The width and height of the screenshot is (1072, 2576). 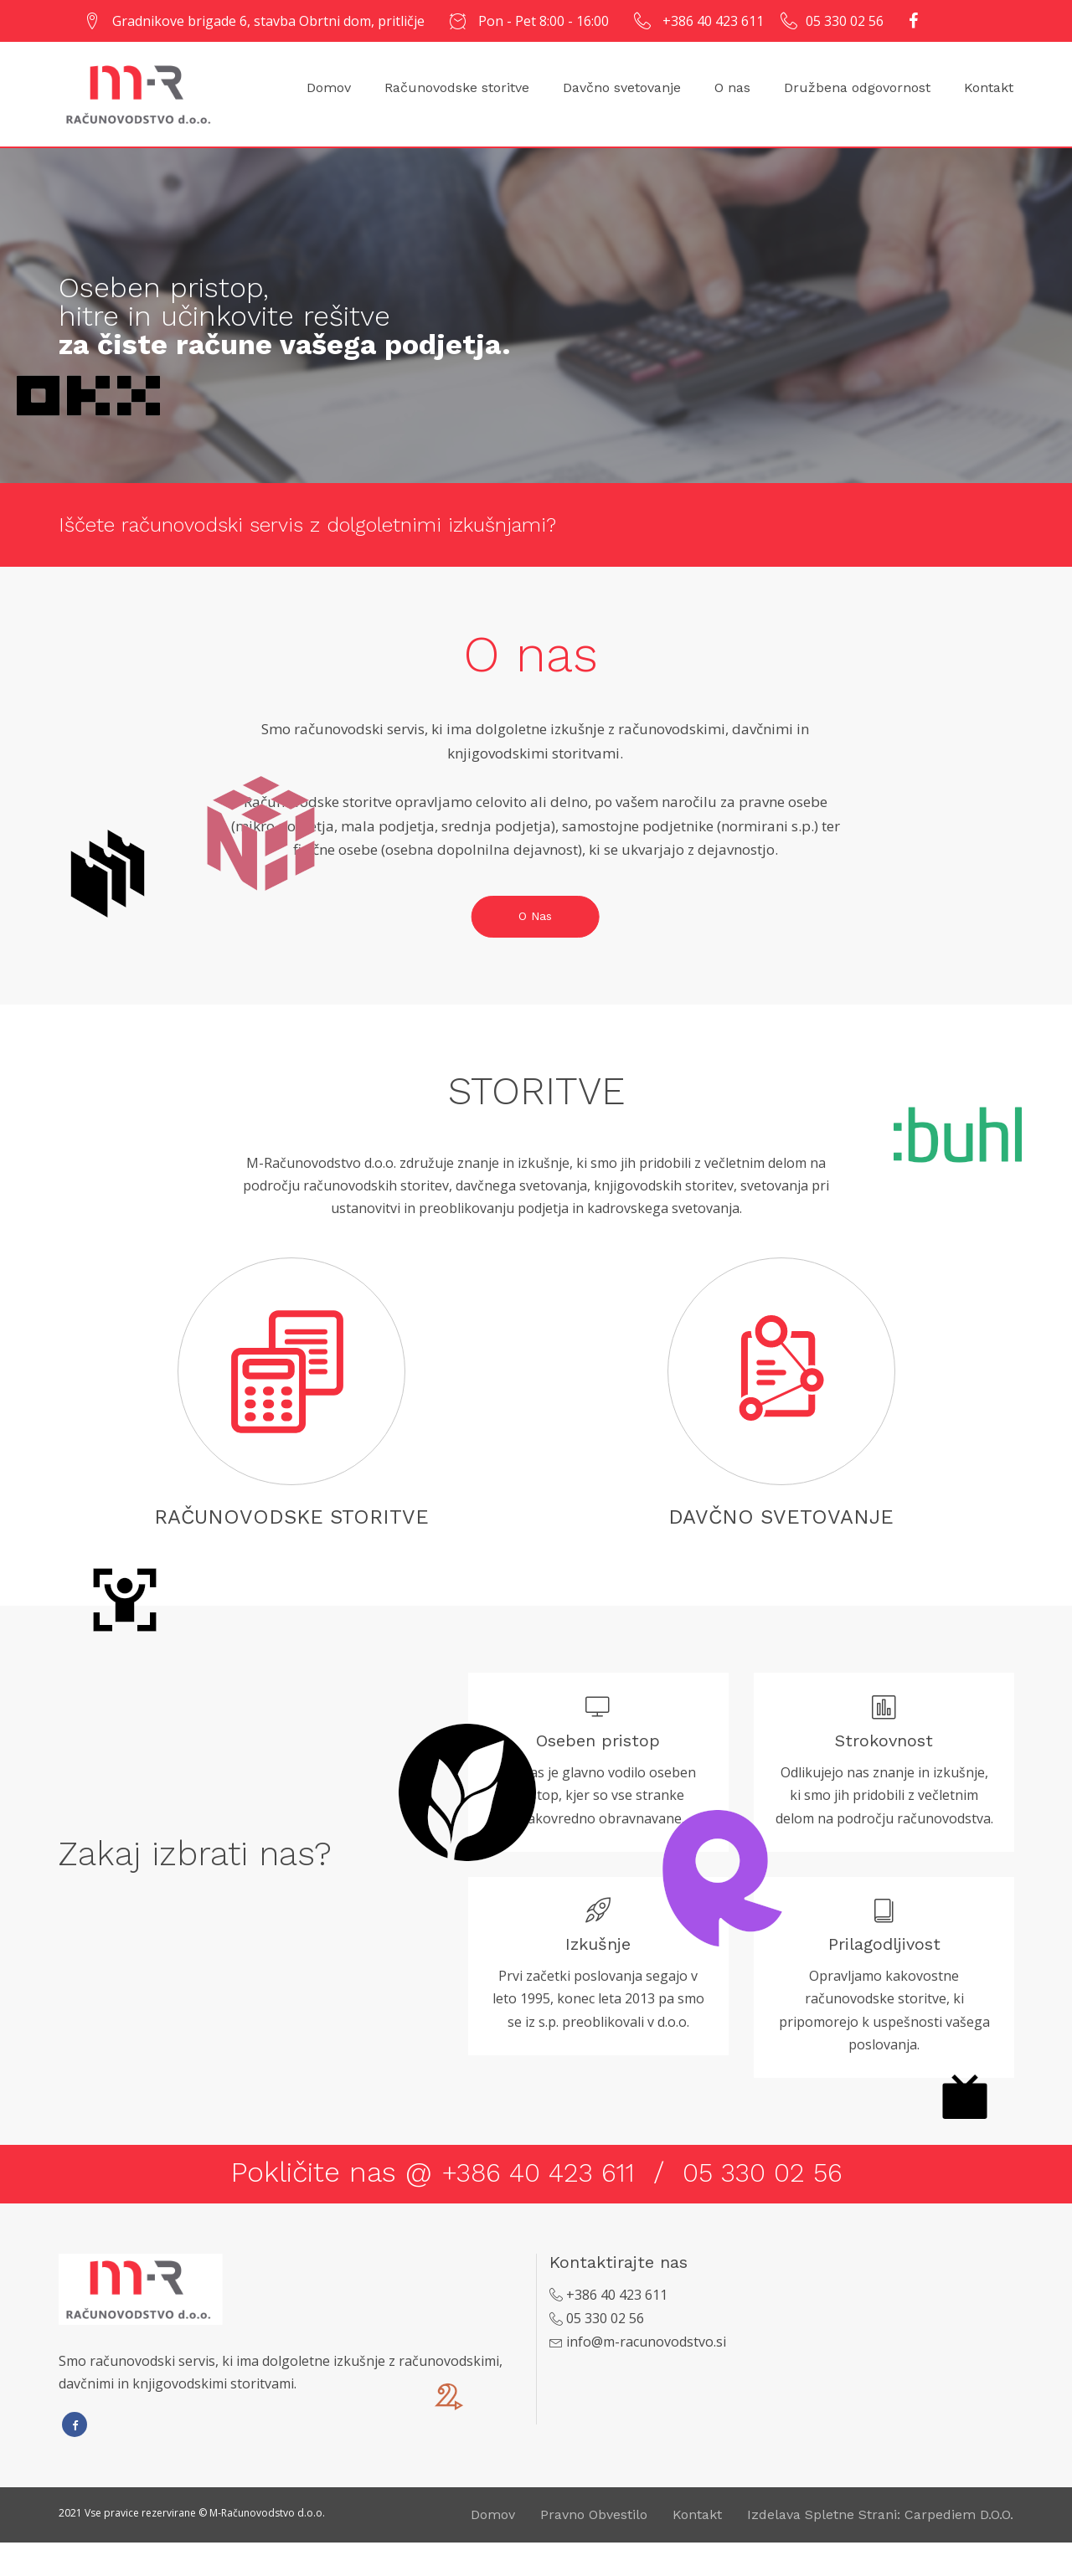 What do you see at coordinates (957, 1134) in the screenshot?
I see `buhl company logo` at bounding box center [957, 1134].